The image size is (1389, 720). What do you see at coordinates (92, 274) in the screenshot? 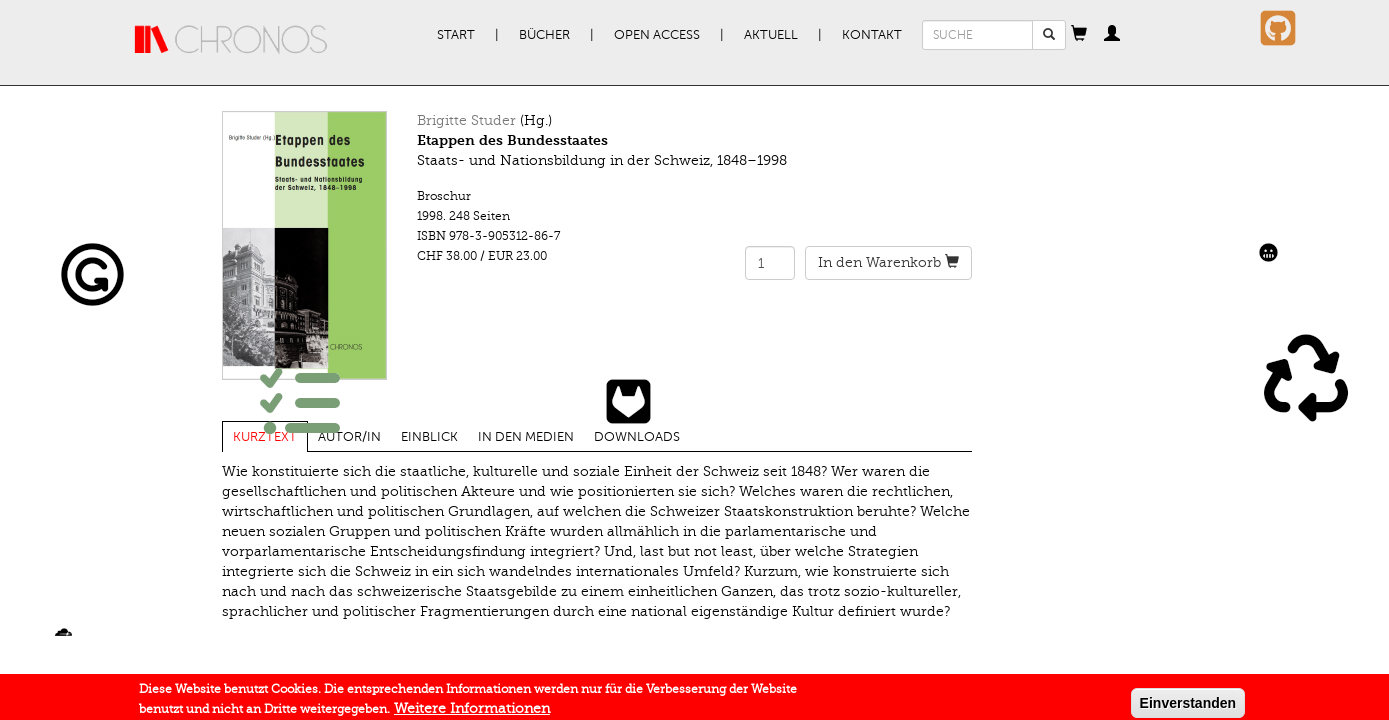
I see `open Grammarly writing assistant` at bounding box center [92, 274].